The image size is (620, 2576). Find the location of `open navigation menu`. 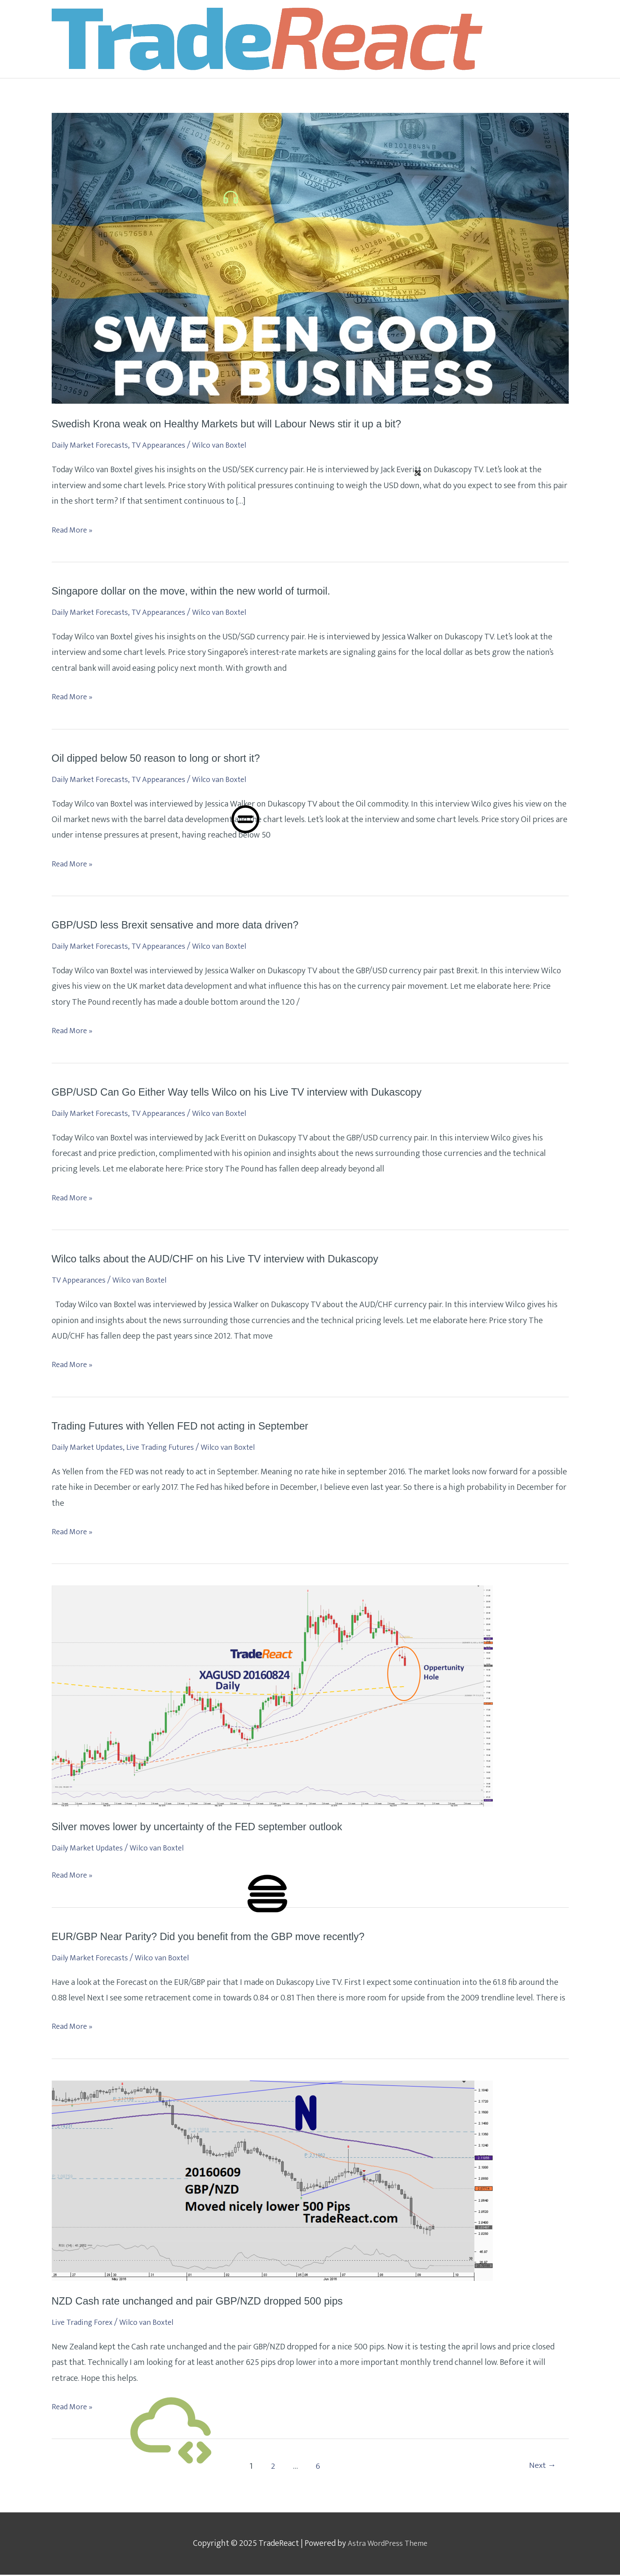

open navigation menu is located at coordinates (267, 1894).